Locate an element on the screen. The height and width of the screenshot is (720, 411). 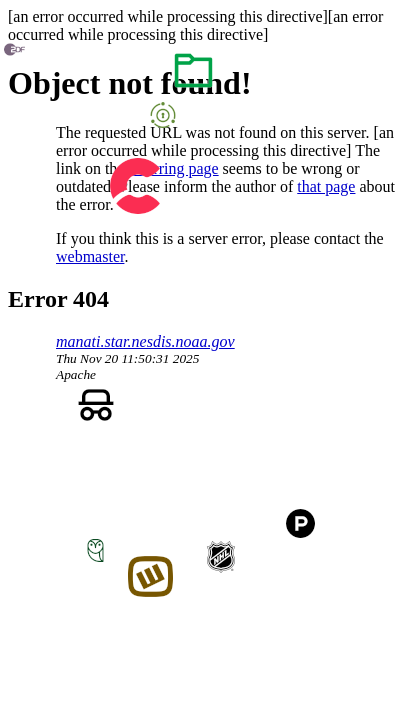
visit Product Hunt website is located at coordinates (300, 523).